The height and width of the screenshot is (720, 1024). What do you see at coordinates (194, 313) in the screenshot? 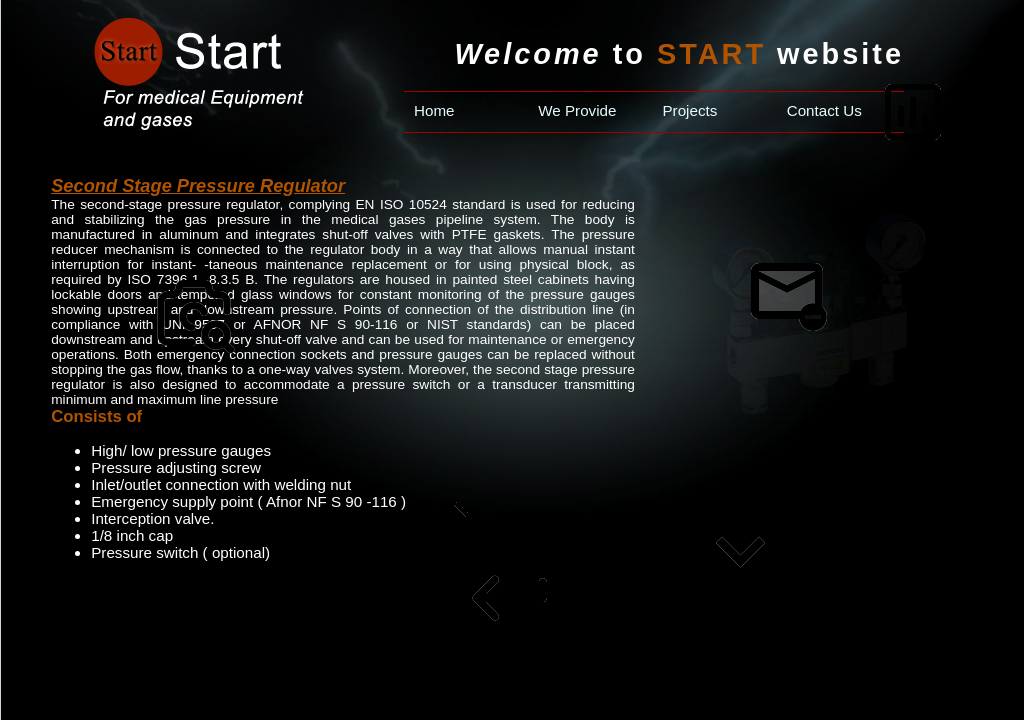
I see `search photos or images` at bounding box center [194, 313].